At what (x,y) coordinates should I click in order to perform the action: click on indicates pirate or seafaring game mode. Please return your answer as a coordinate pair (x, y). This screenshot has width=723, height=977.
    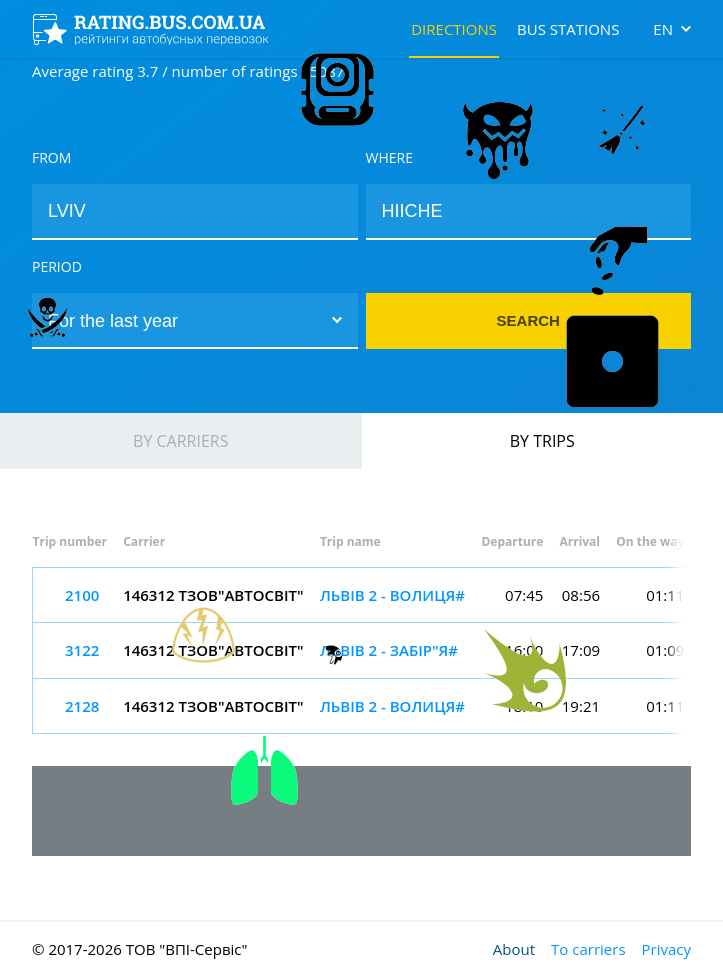
    Looking at the image, I should click on (47, 317).